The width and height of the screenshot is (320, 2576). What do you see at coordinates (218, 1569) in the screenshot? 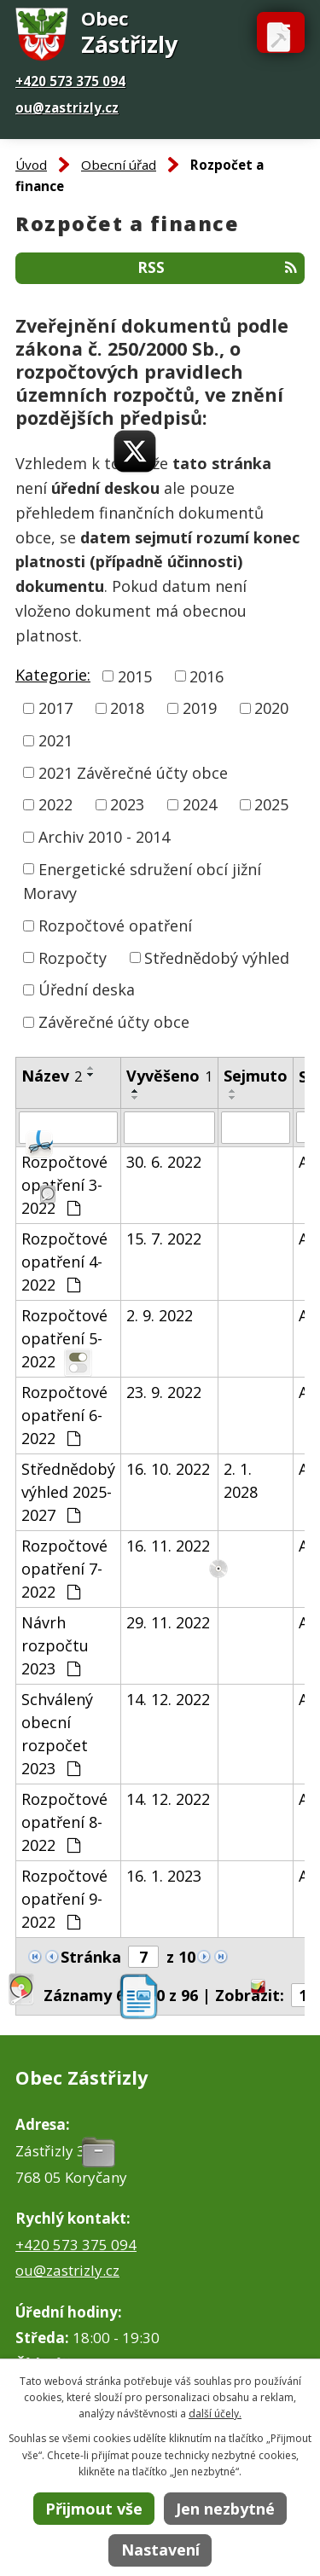
I see `unmount or eject a cd/dvd disc` at bounding box center [218, 1569].